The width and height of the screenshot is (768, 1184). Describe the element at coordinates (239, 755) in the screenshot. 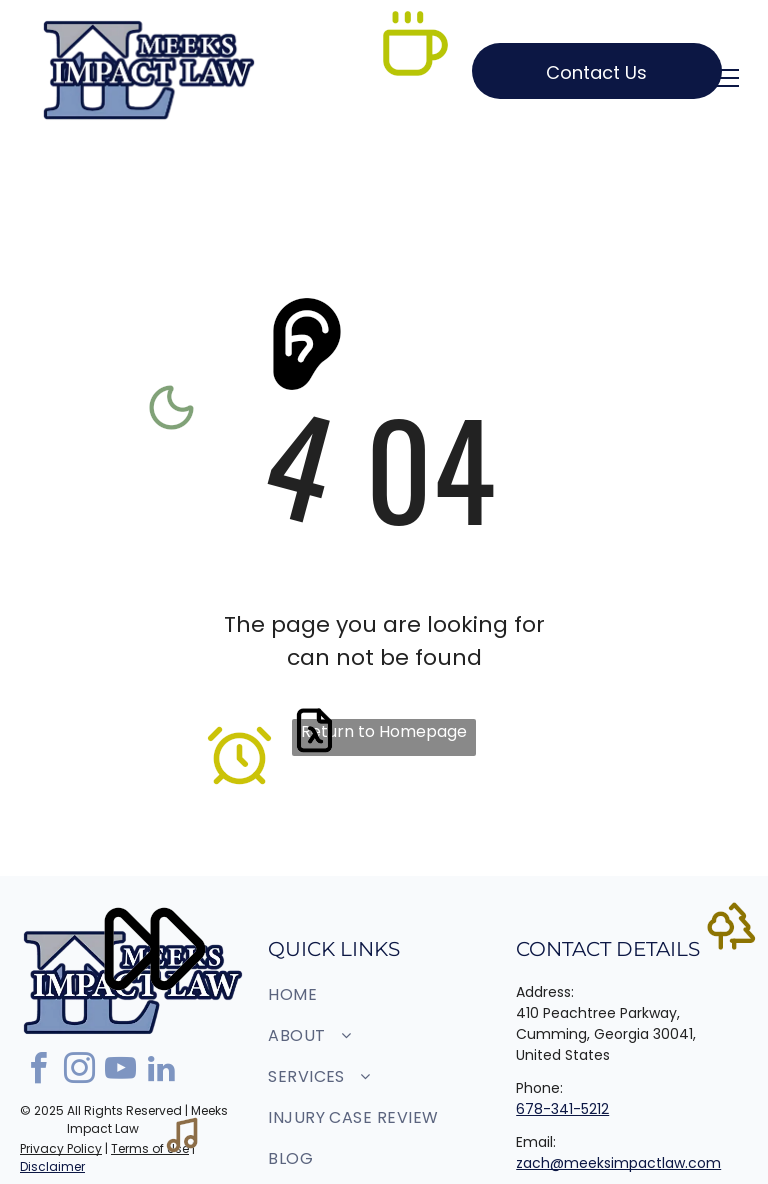

I see `set or manage alarms` at that location.